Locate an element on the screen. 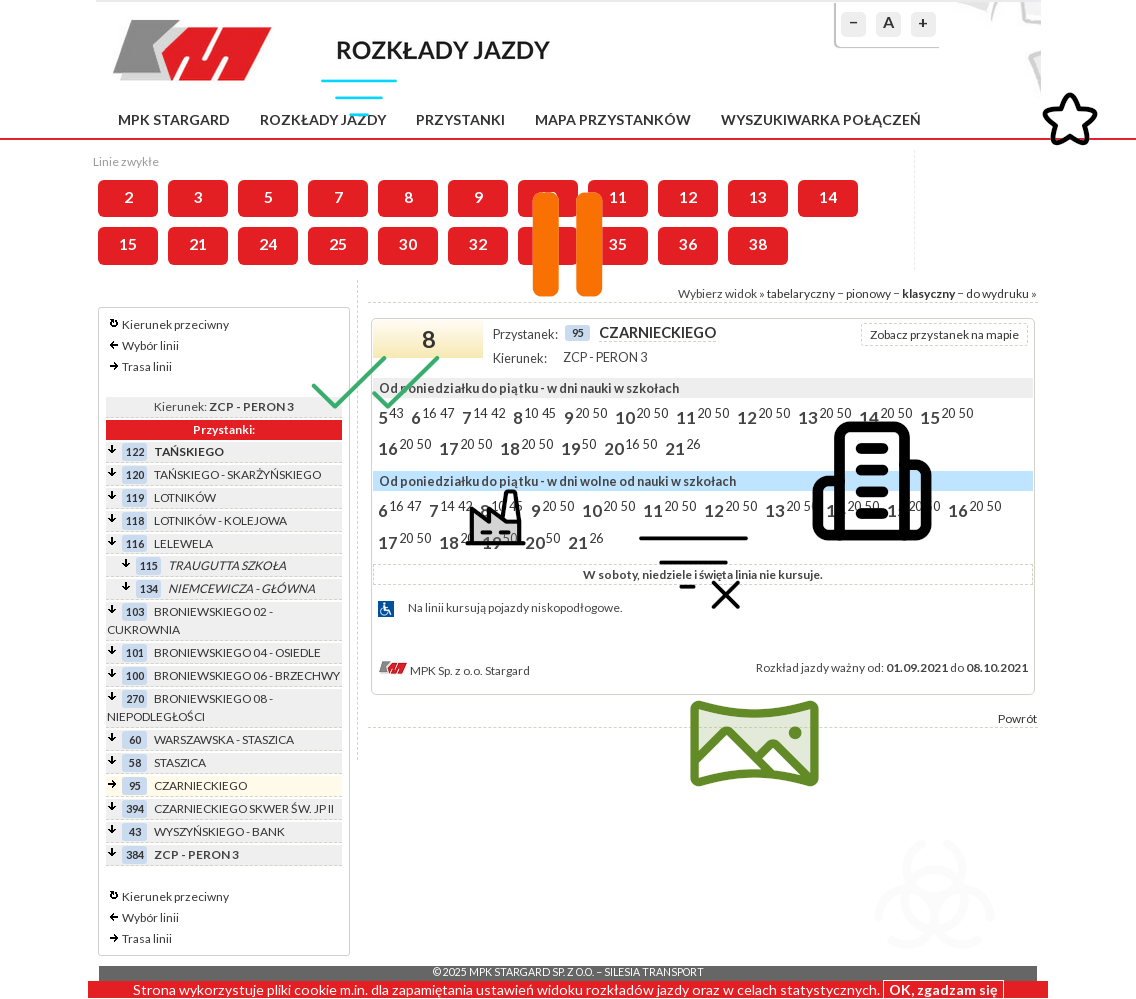  pause media playback is located at coordinates (567, 244).